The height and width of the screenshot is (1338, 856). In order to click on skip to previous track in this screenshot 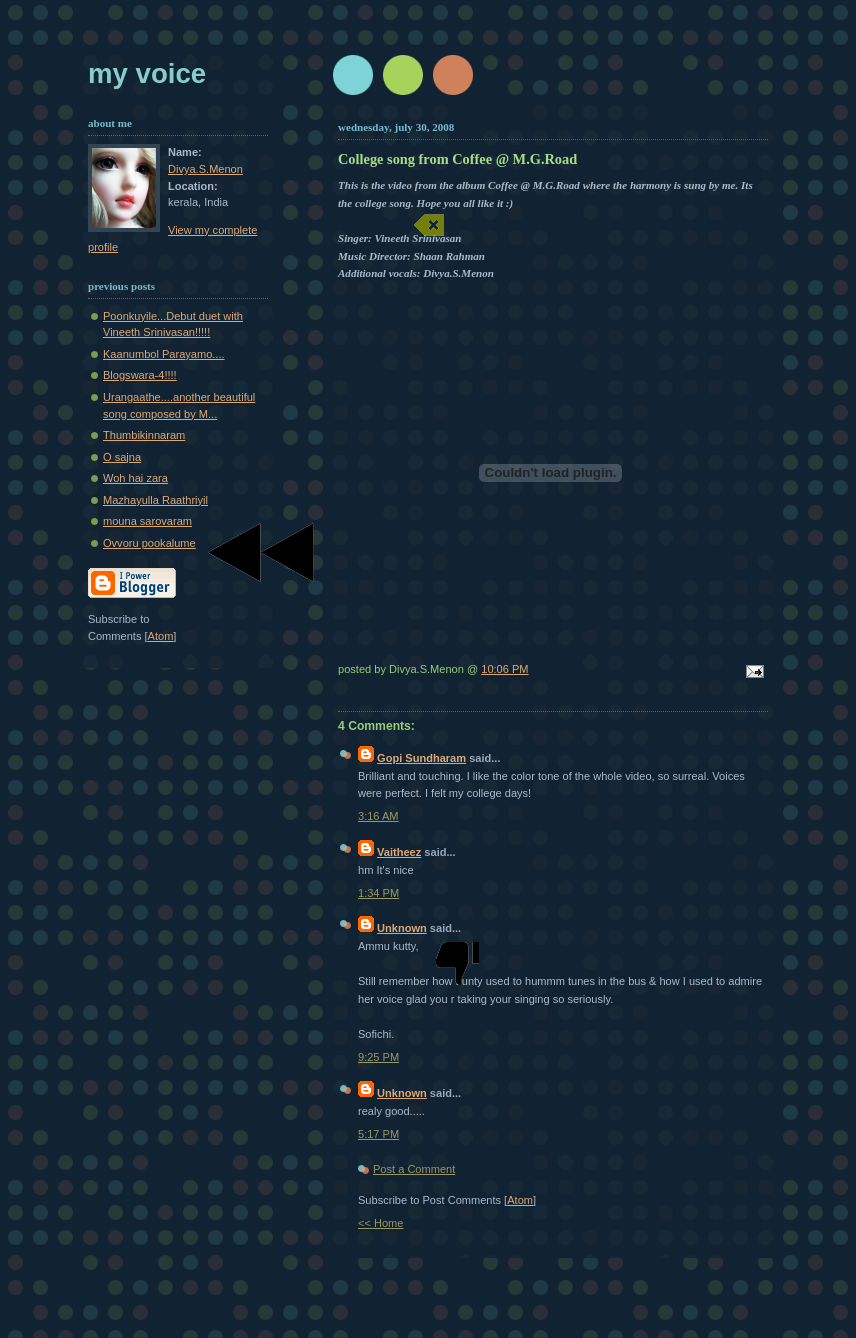, I will do `click(260, 552)`.